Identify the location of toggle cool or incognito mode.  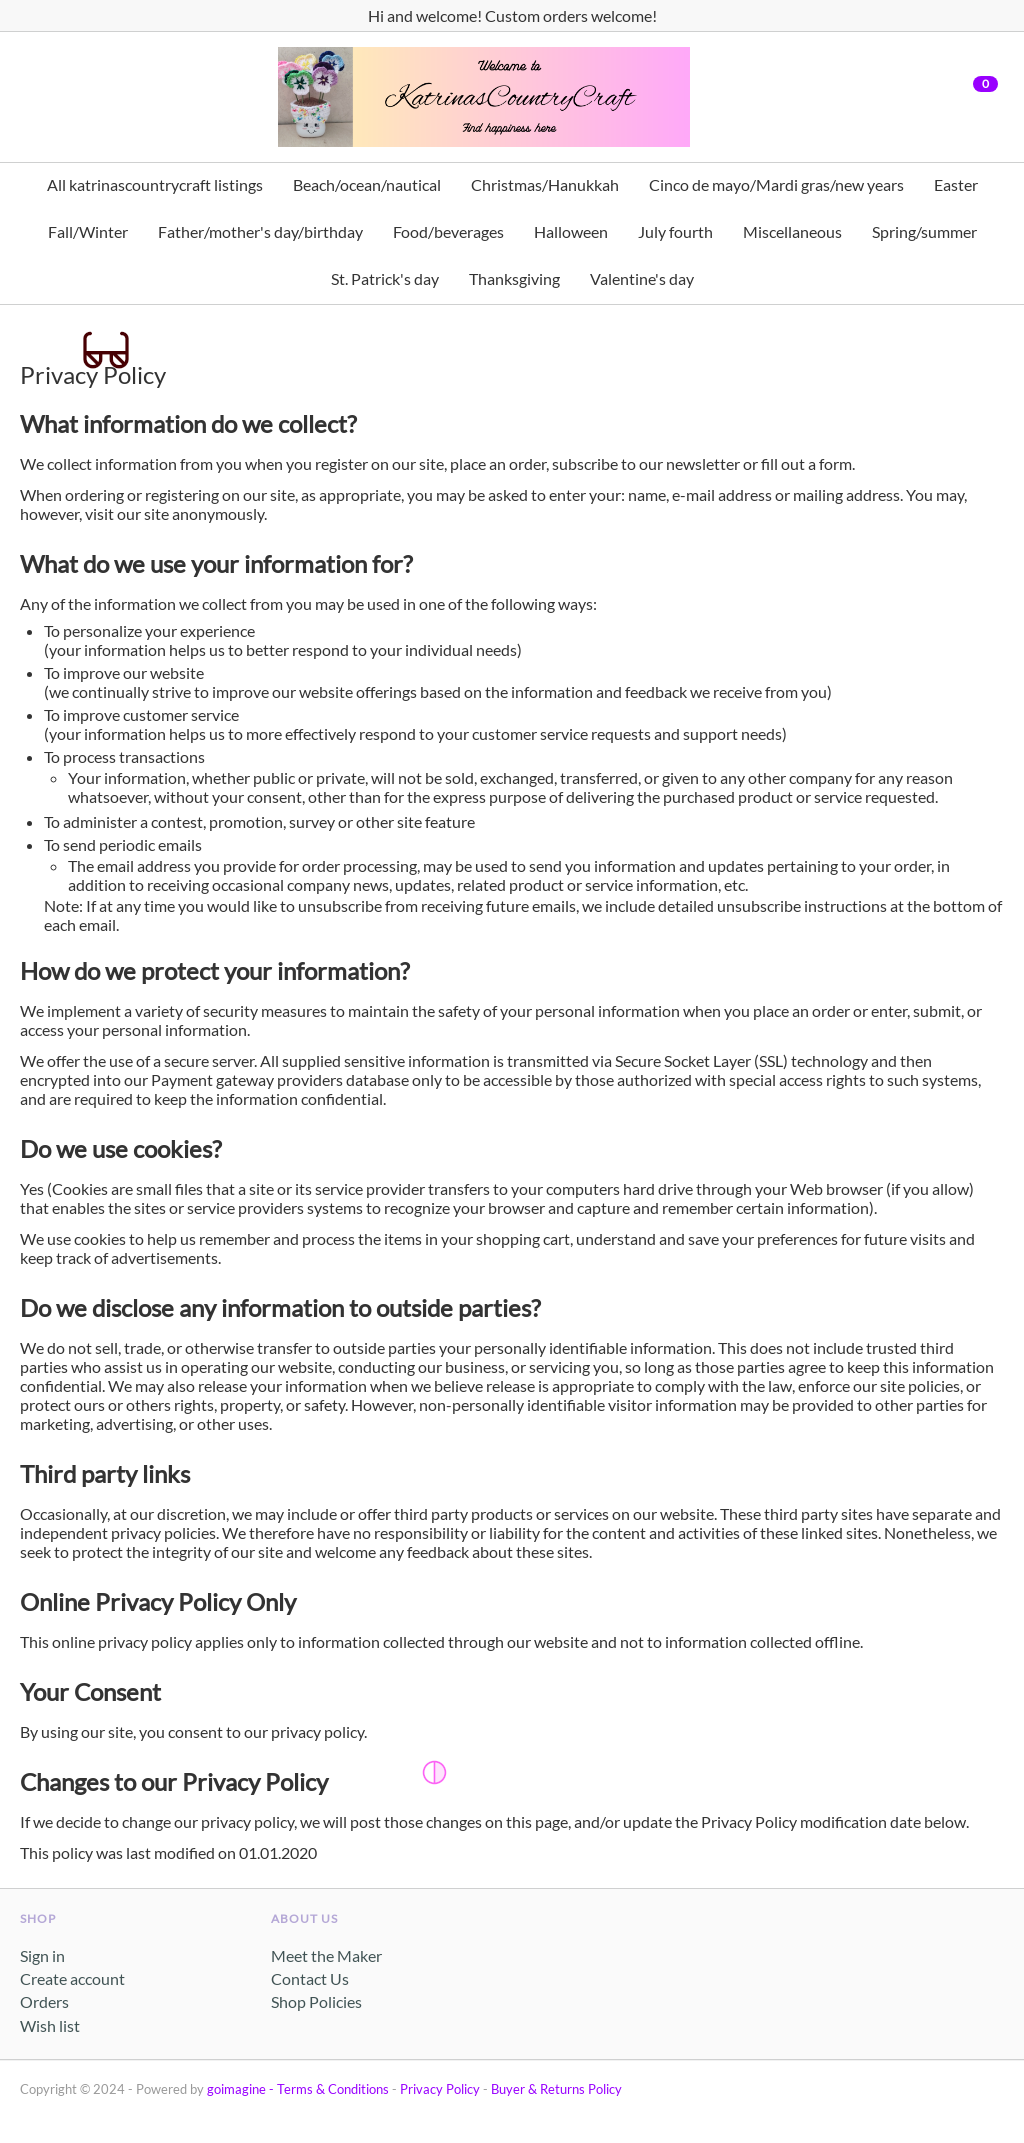
(106, 351).